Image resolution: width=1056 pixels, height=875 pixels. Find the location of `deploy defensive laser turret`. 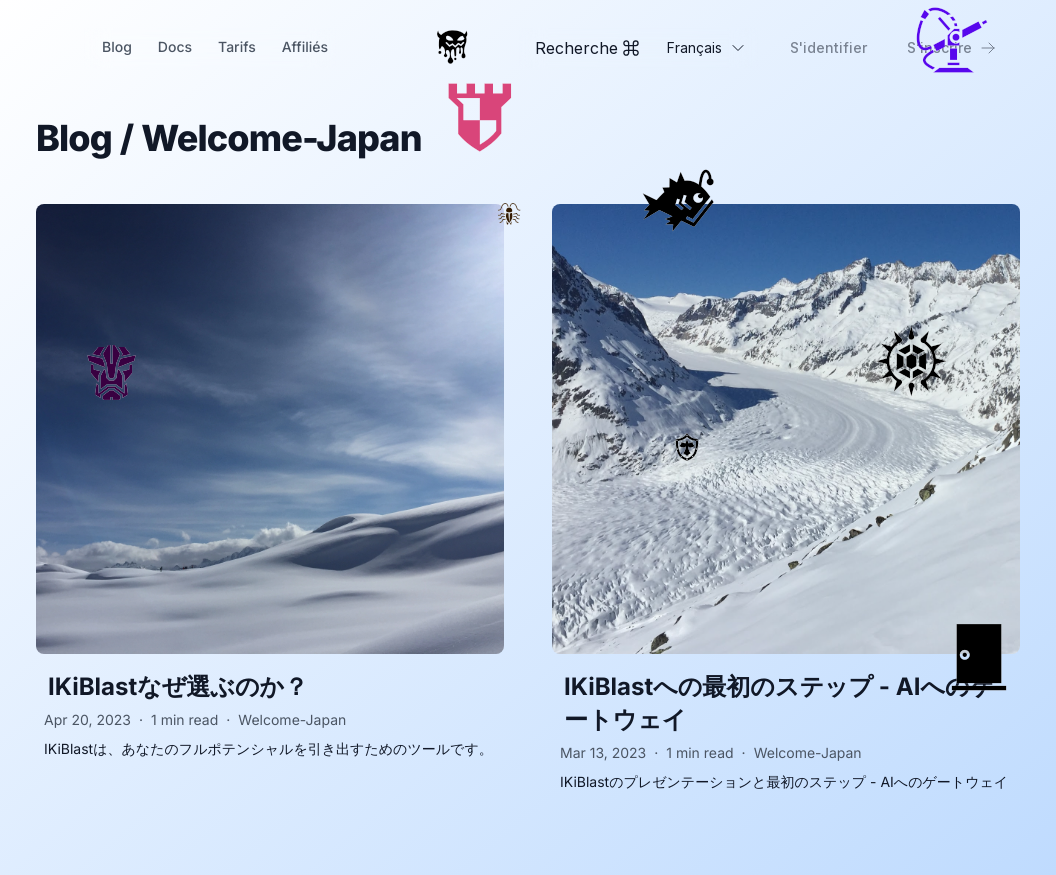

deploy defensive laser turret is located at coordinates (952, 40).